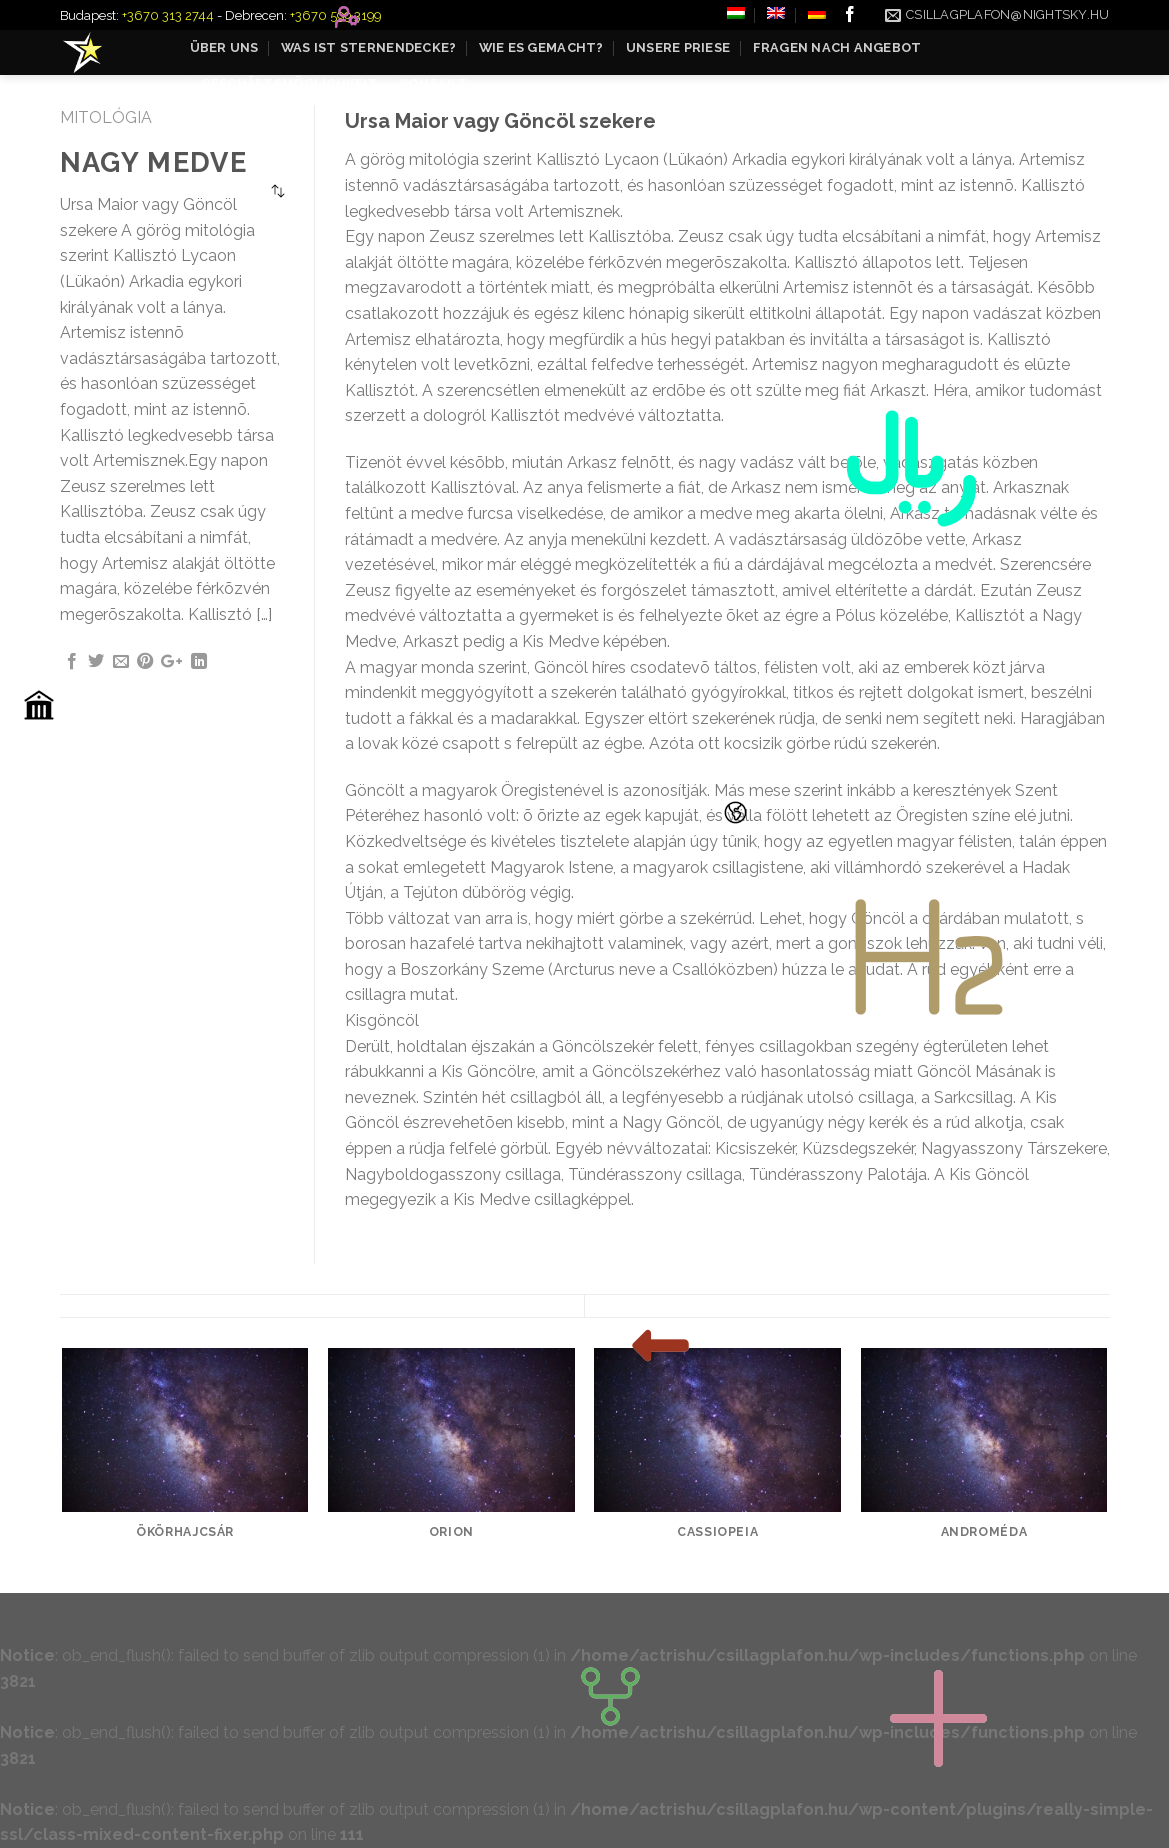 This screenshot has height=1848, width=1169. I want to click on access user account settings, so click(347, 17).